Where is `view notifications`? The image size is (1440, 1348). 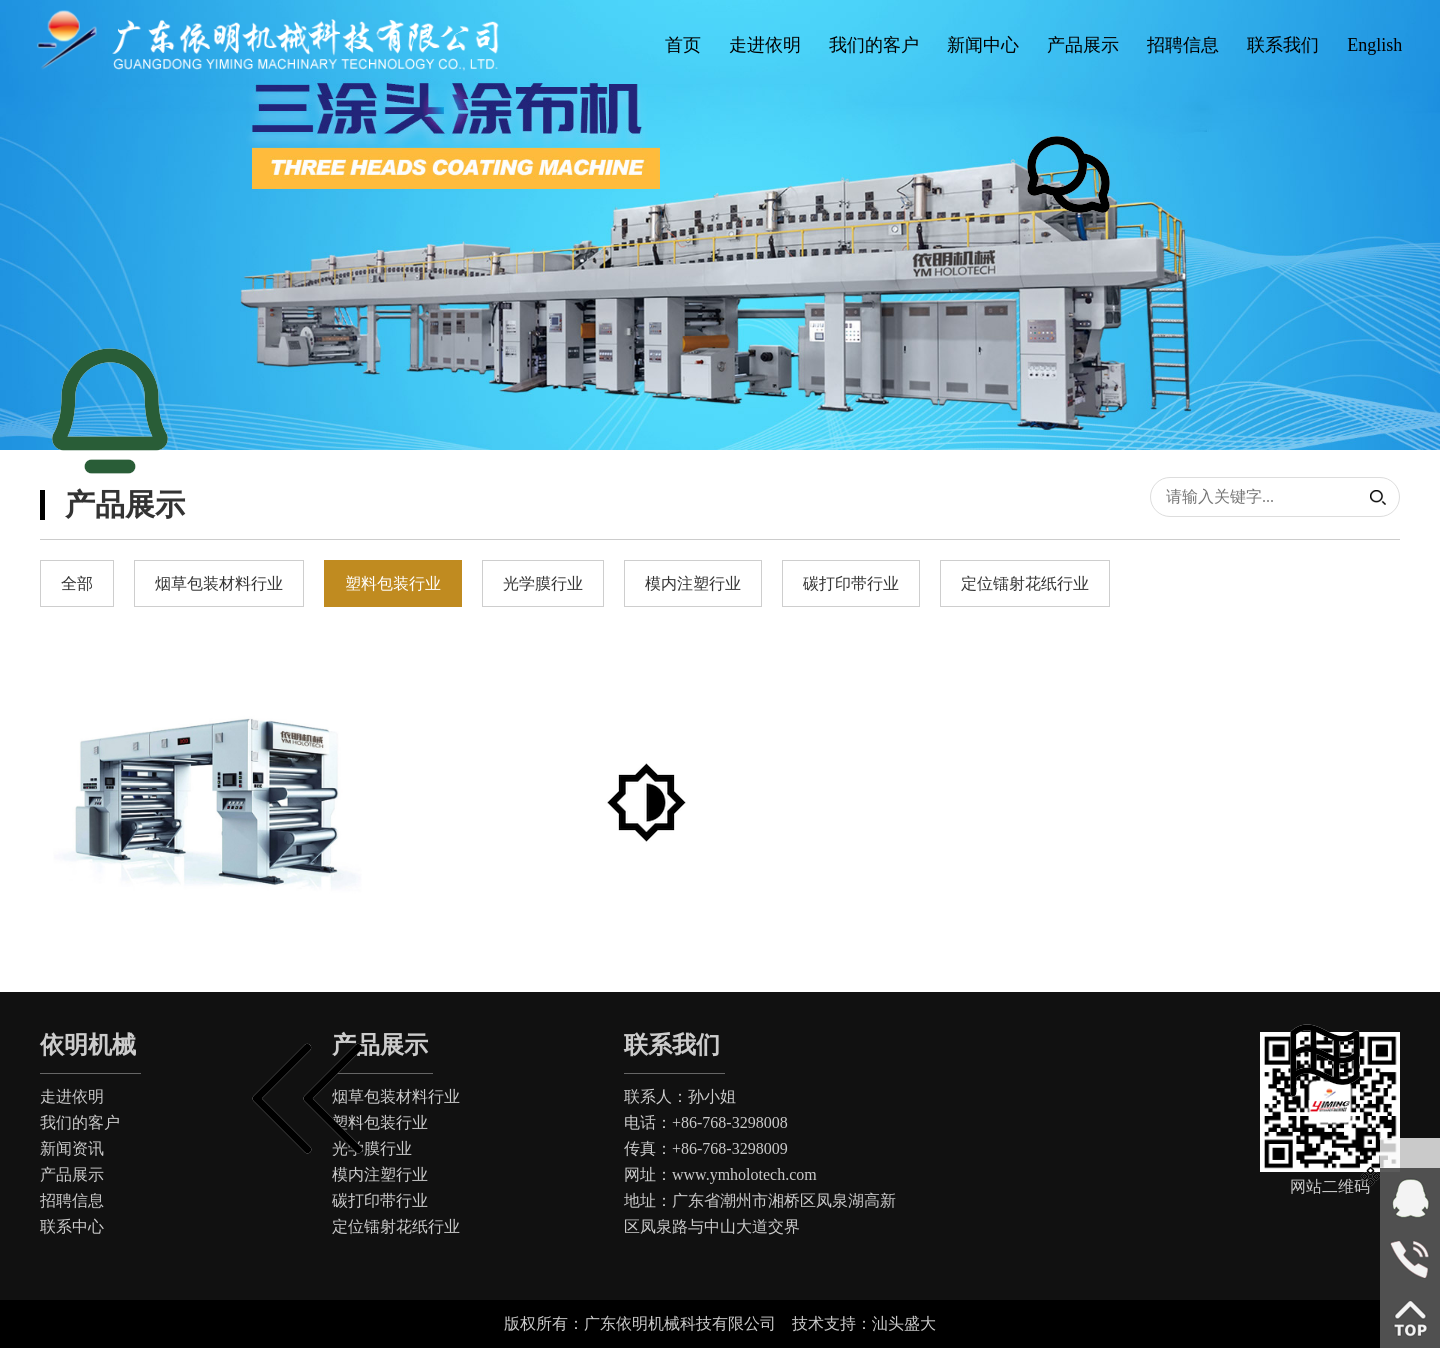
view notifications is located at coordinates (110, 411).